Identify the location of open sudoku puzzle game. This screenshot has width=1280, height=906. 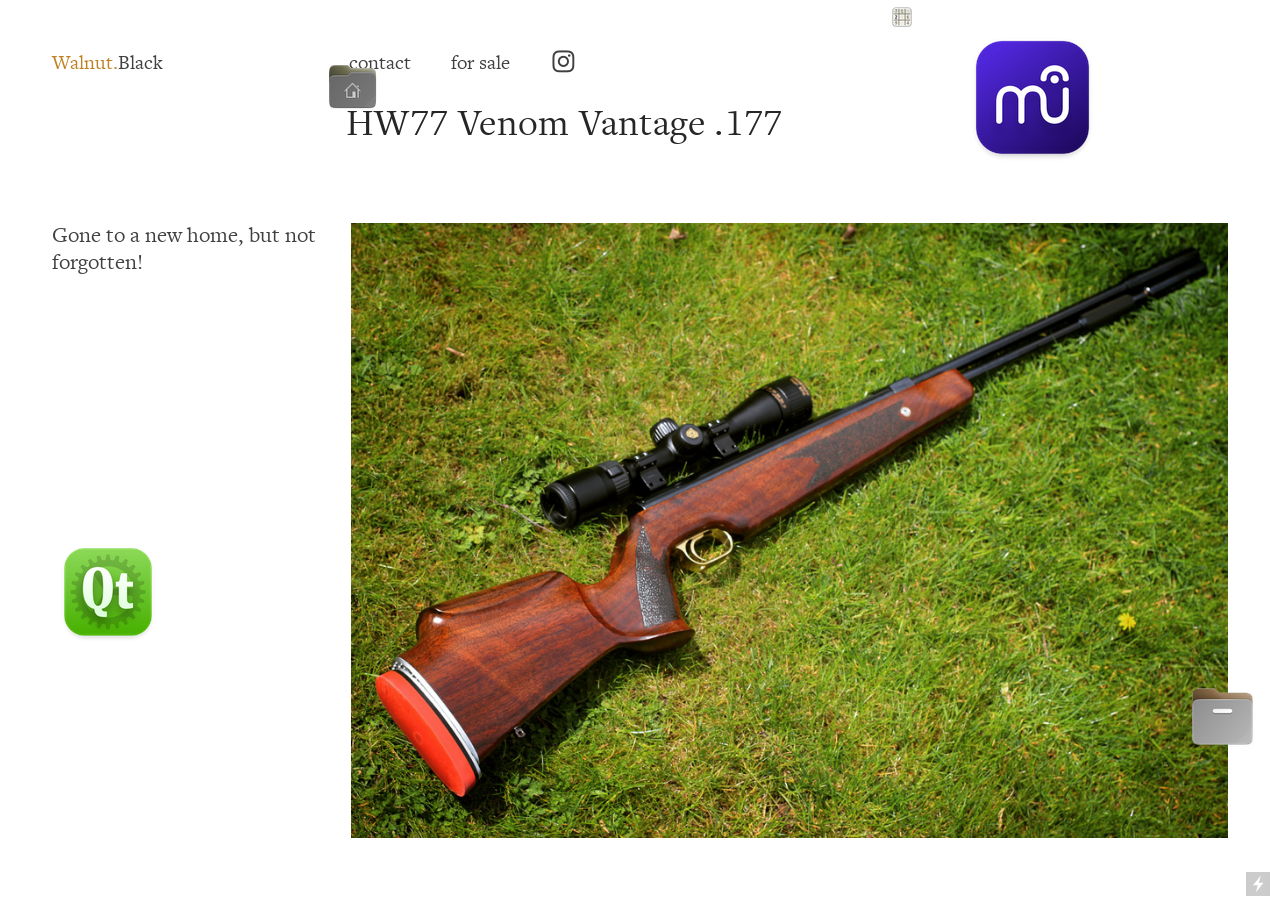
(902, 17).